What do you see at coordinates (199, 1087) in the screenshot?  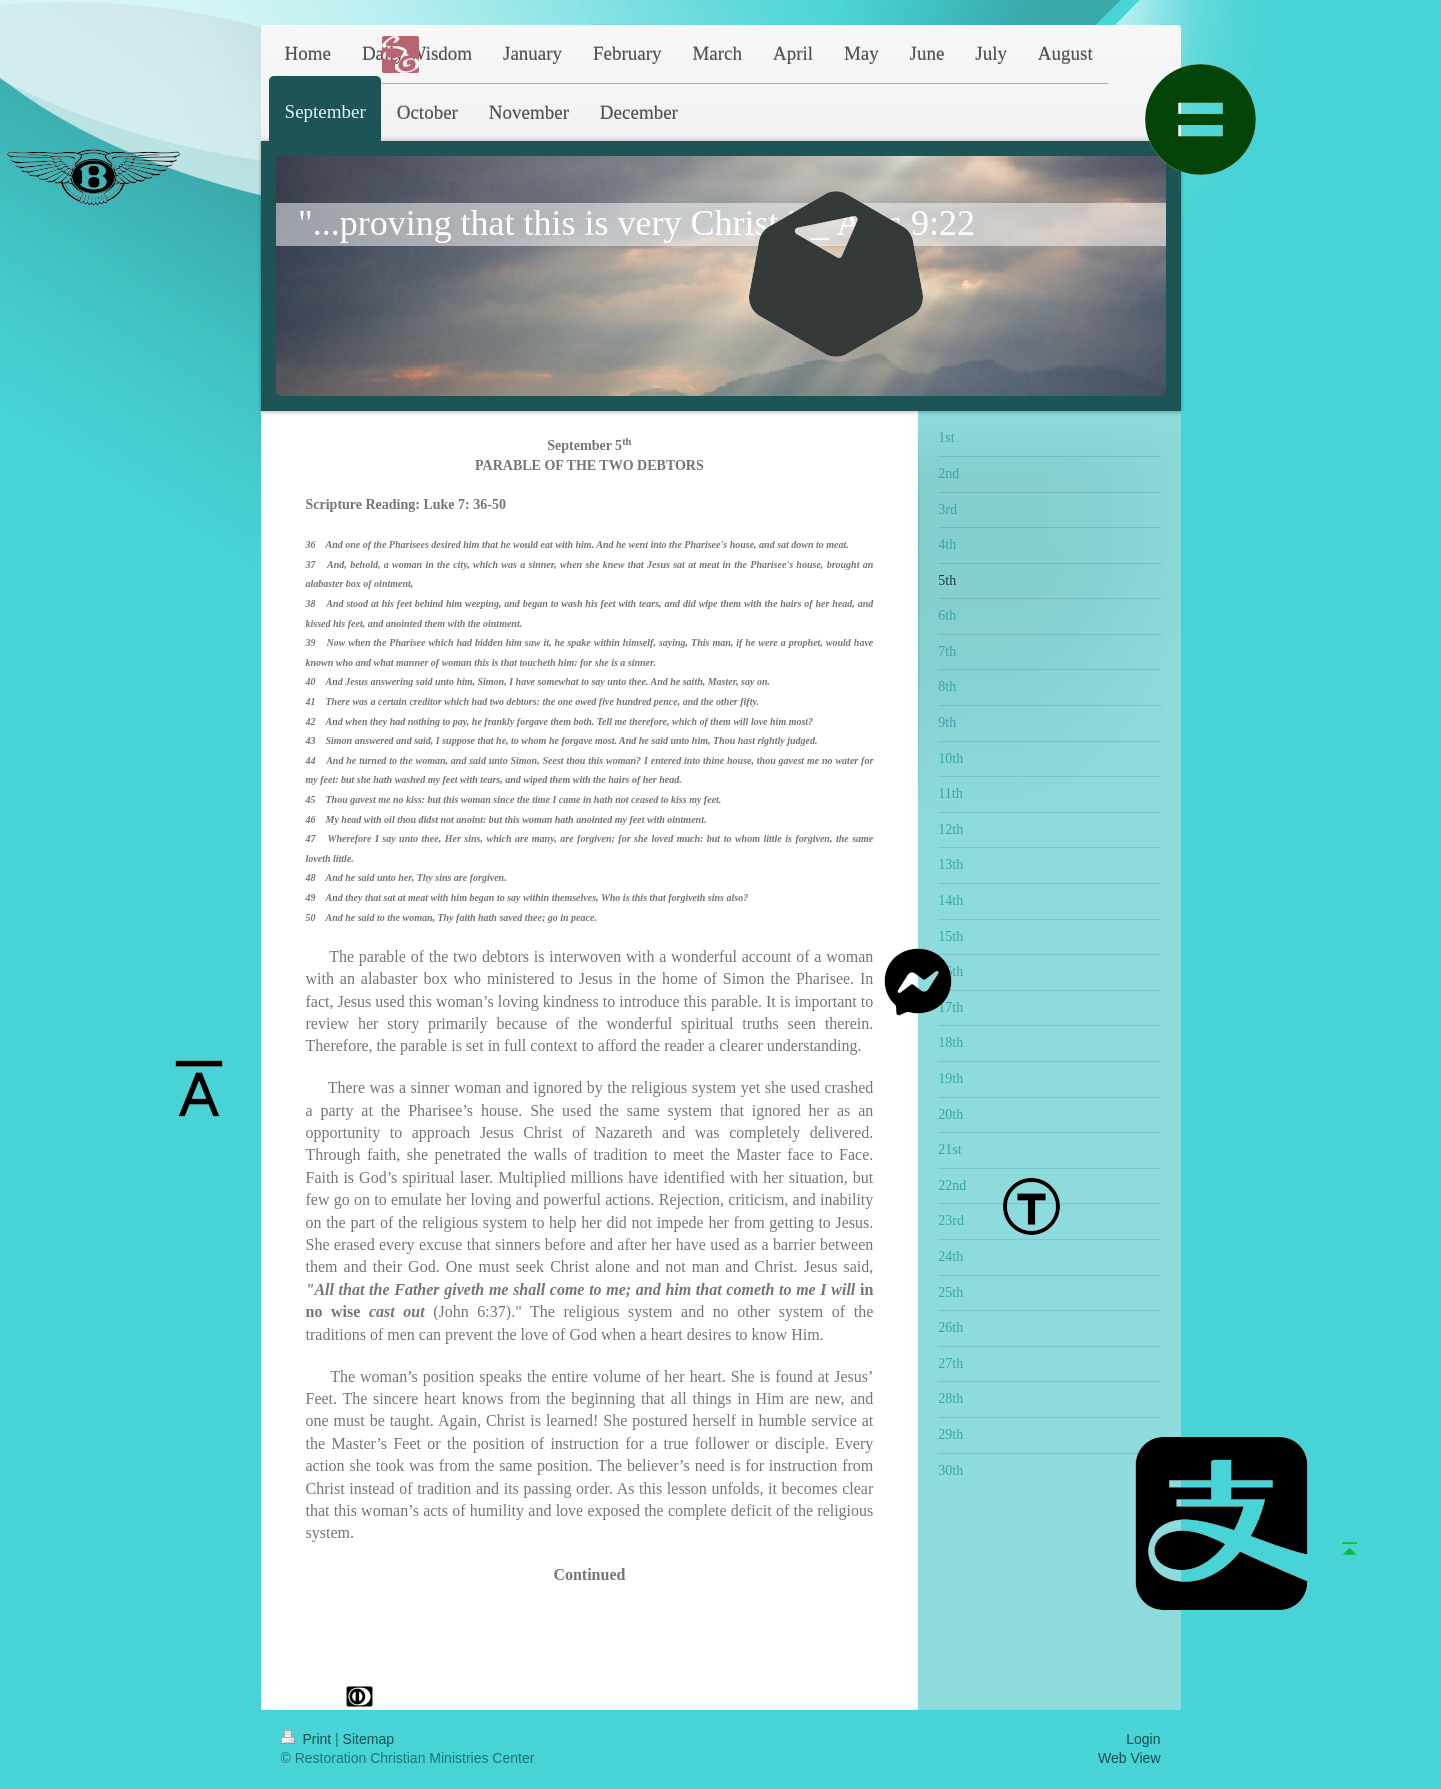 I see `apply overline formatting to selected text` at bounding box center [199, 1087].